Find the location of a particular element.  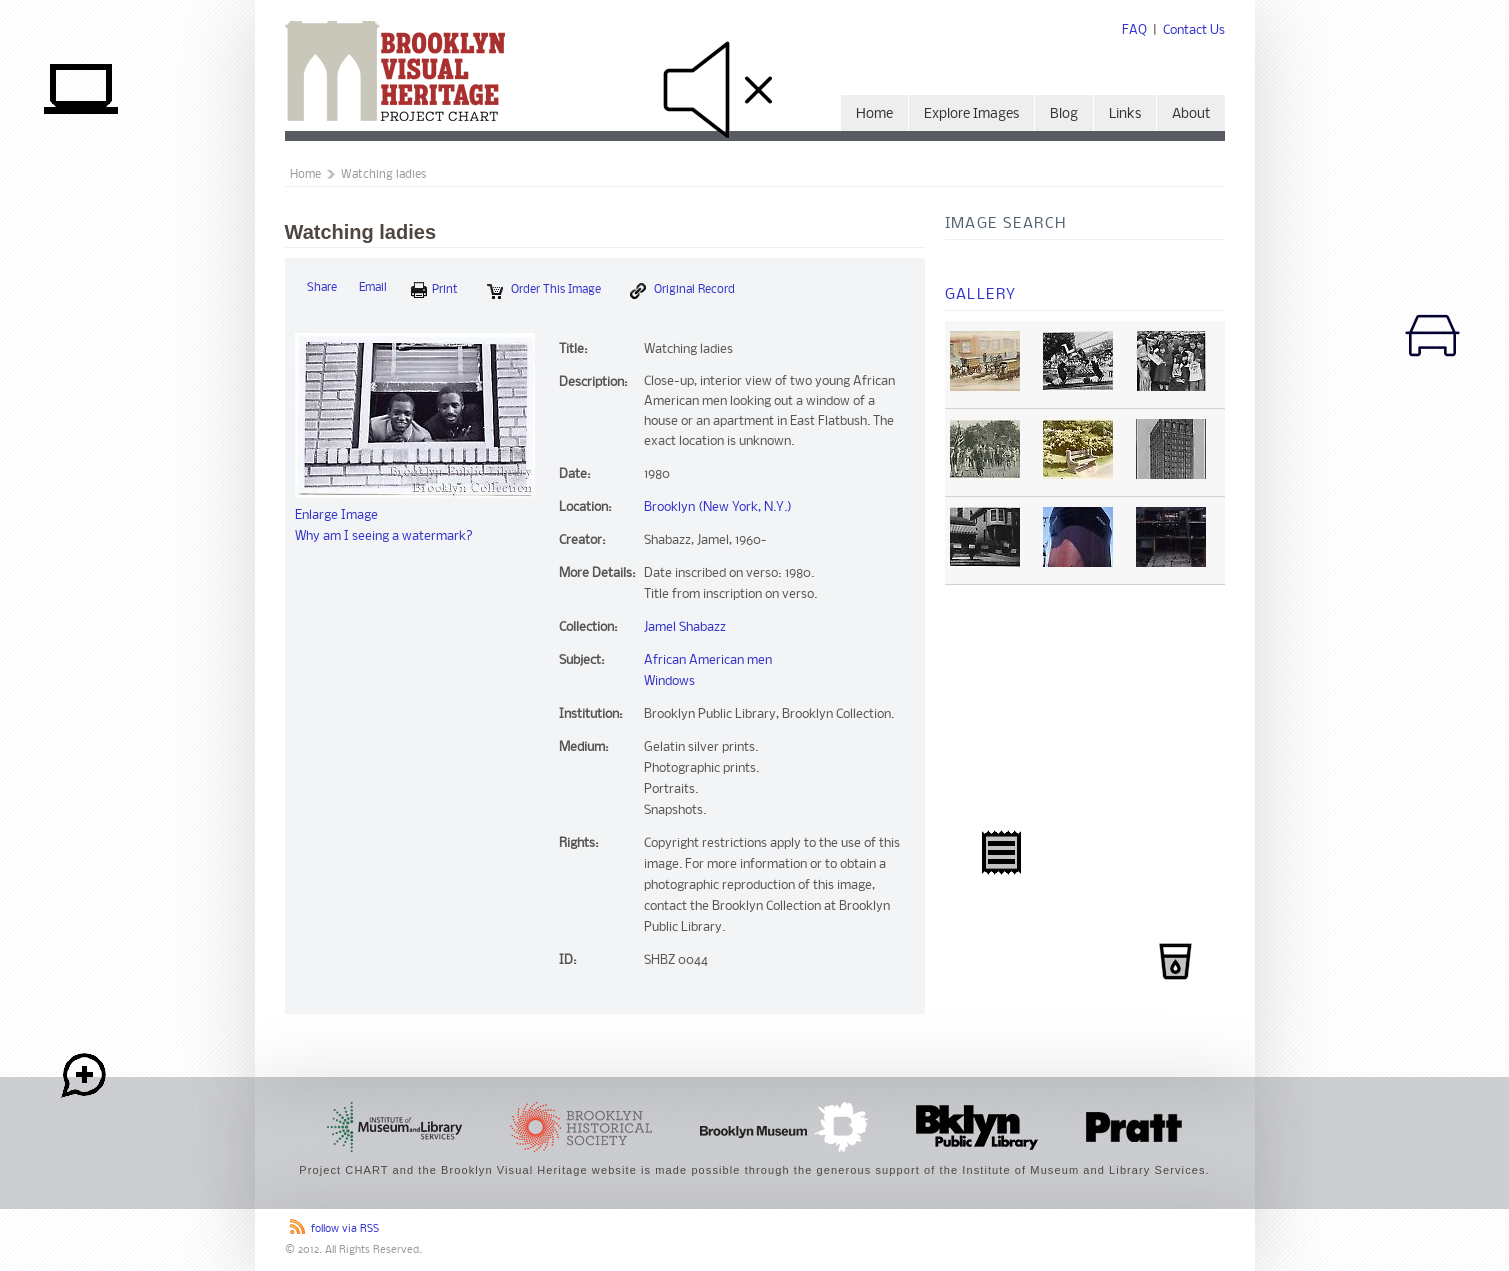

mute audio or sound is located at coordinates (712, 90).